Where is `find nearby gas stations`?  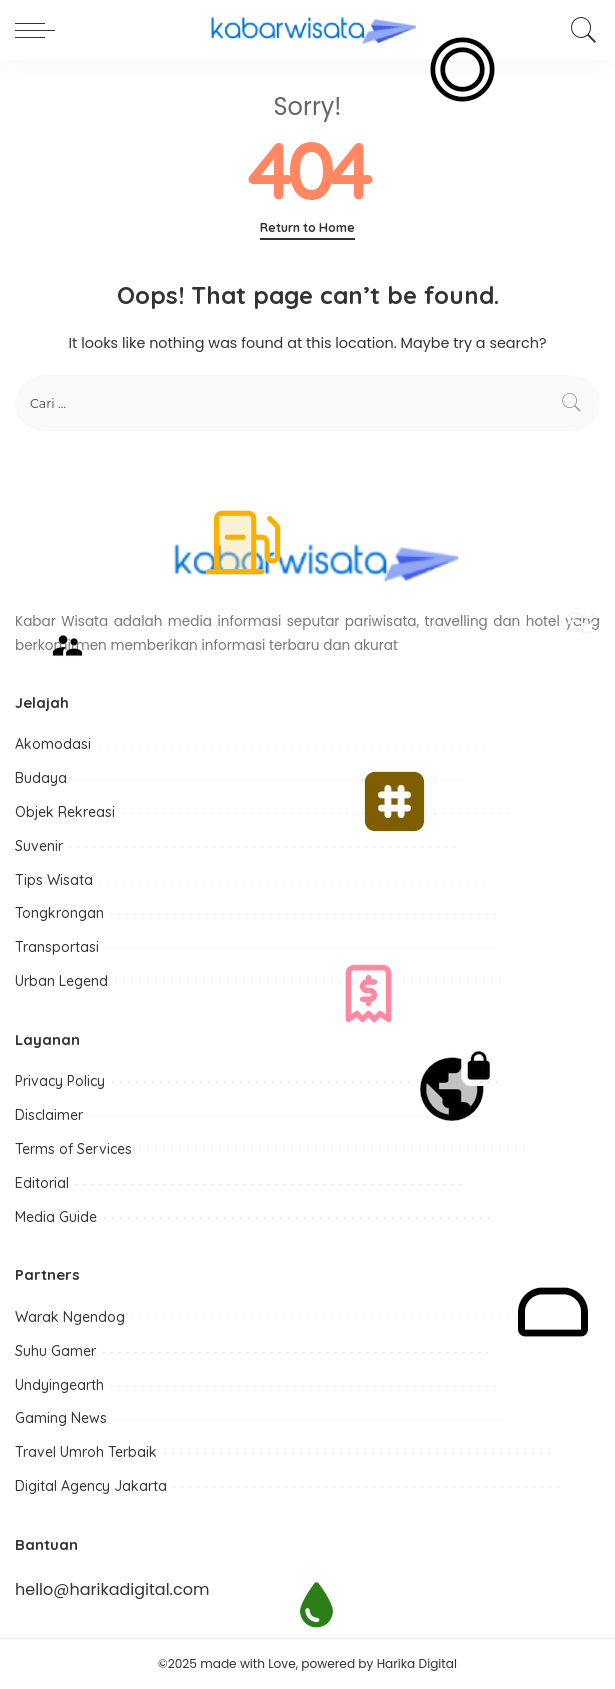
find nearby gas stations is located at coordinates (240, 542).